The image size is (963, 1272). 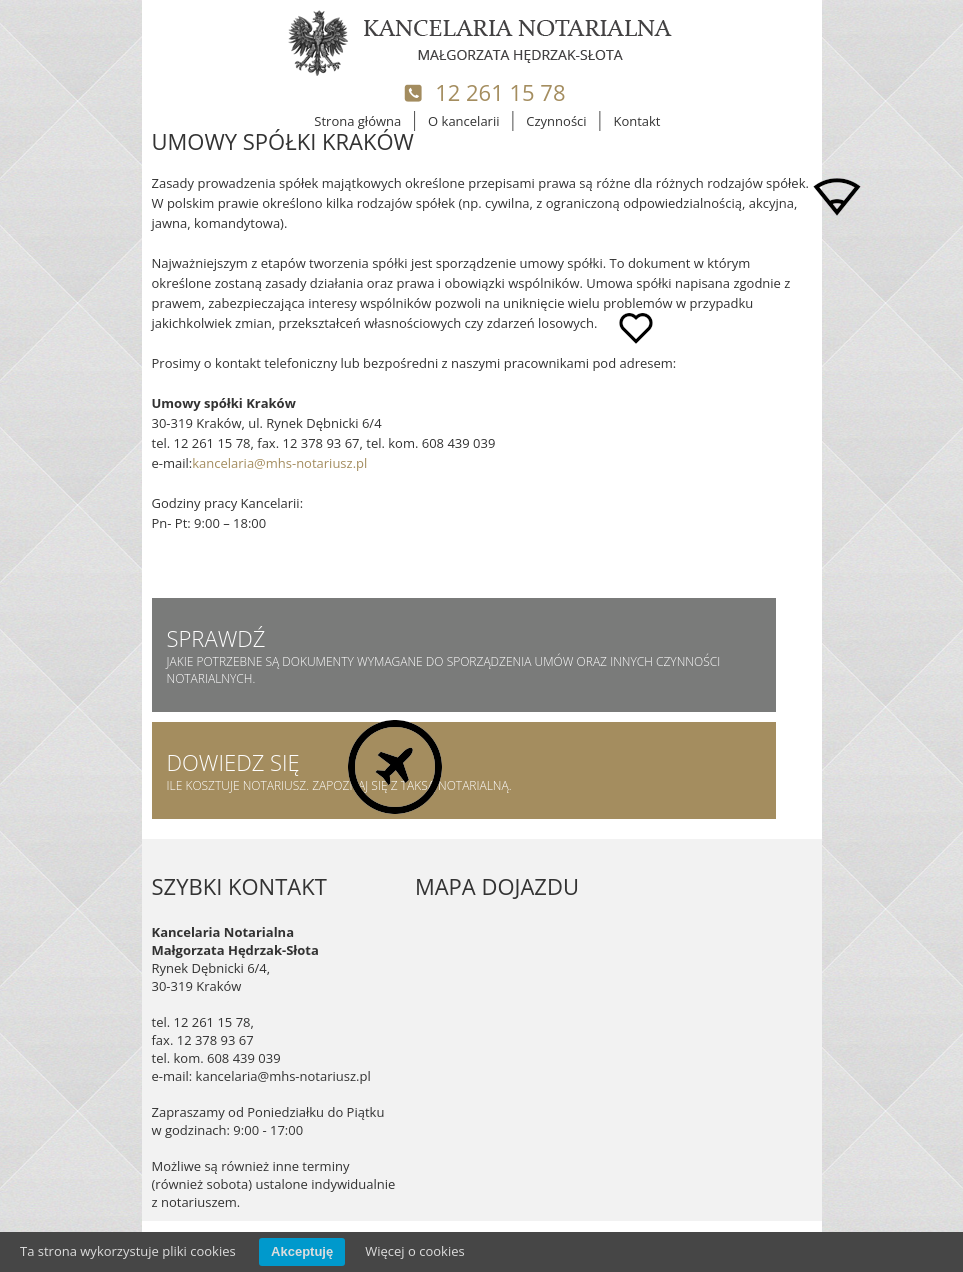 I want to click on cockpit server management application logo, so click(x=395, y=767).